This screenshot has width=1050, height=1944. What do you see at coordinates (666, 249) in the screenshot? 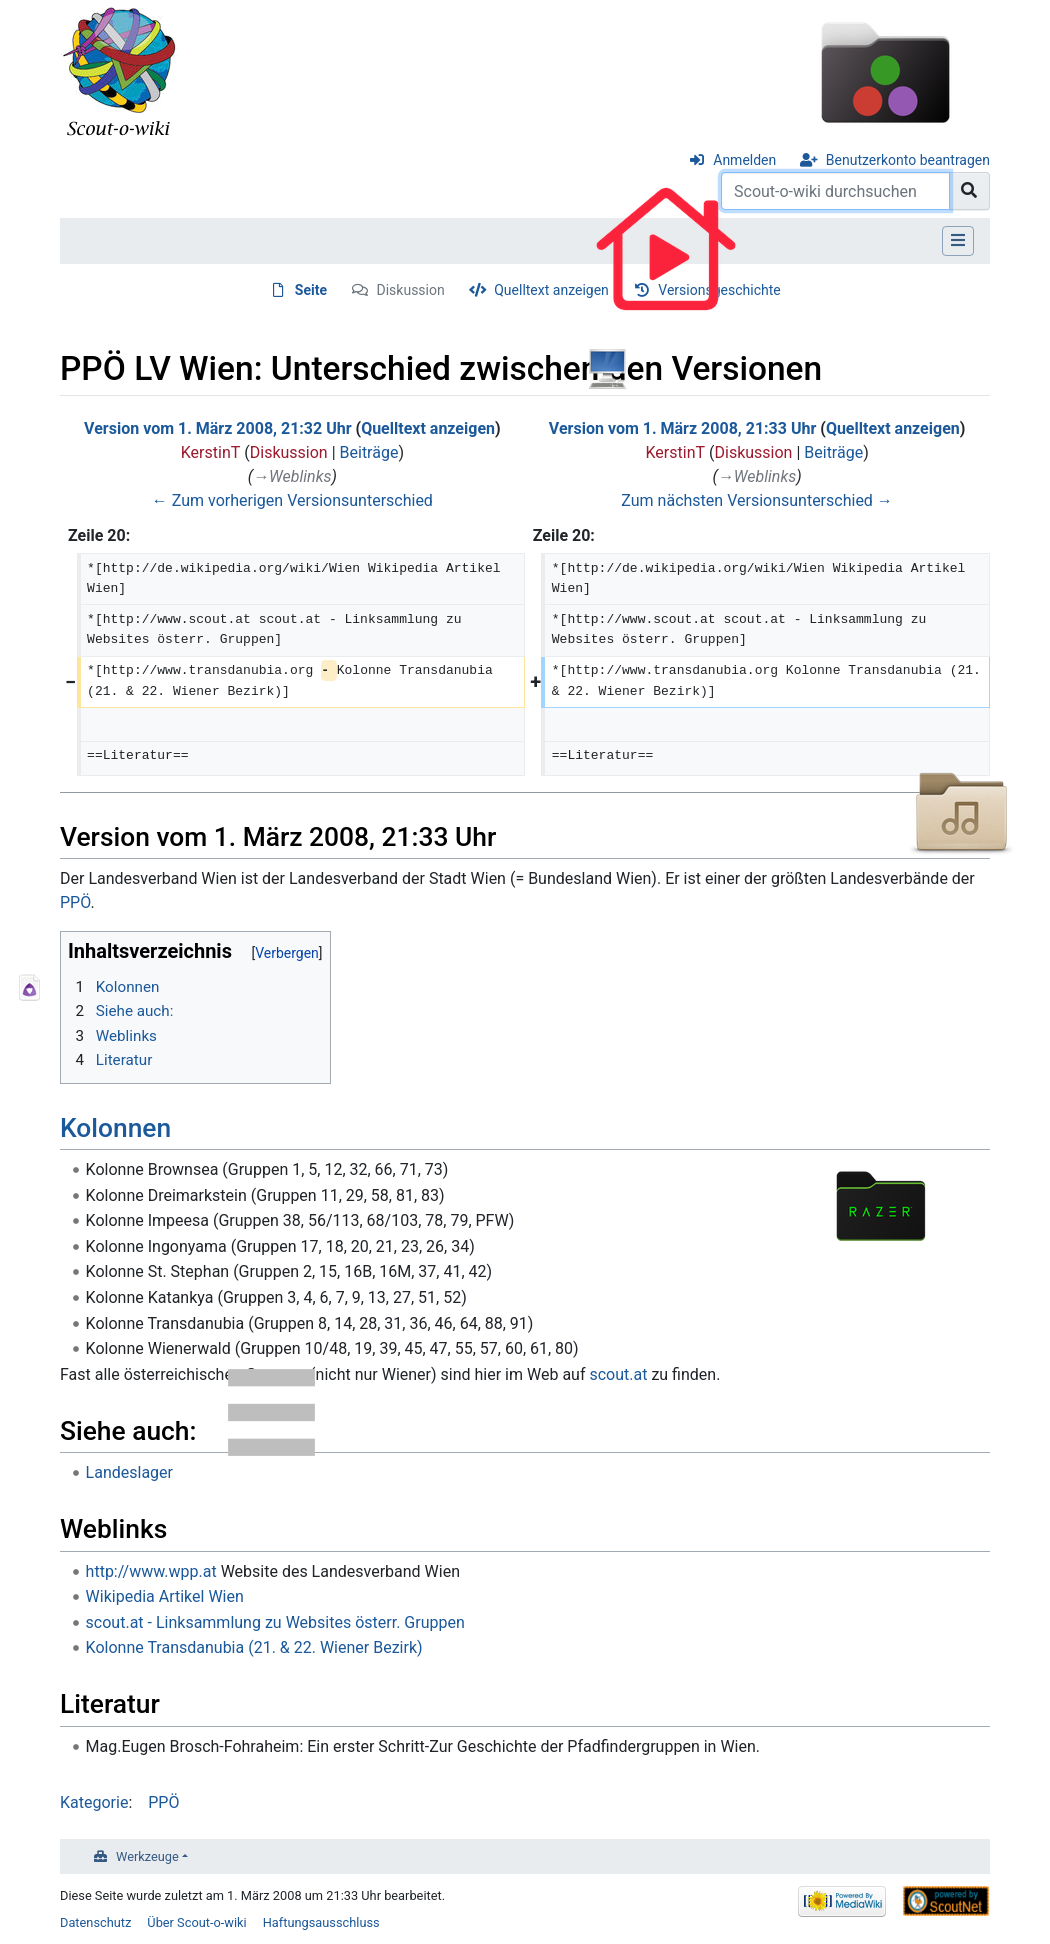
I see `access home sharing preferences` at bounding box center [666, 249].